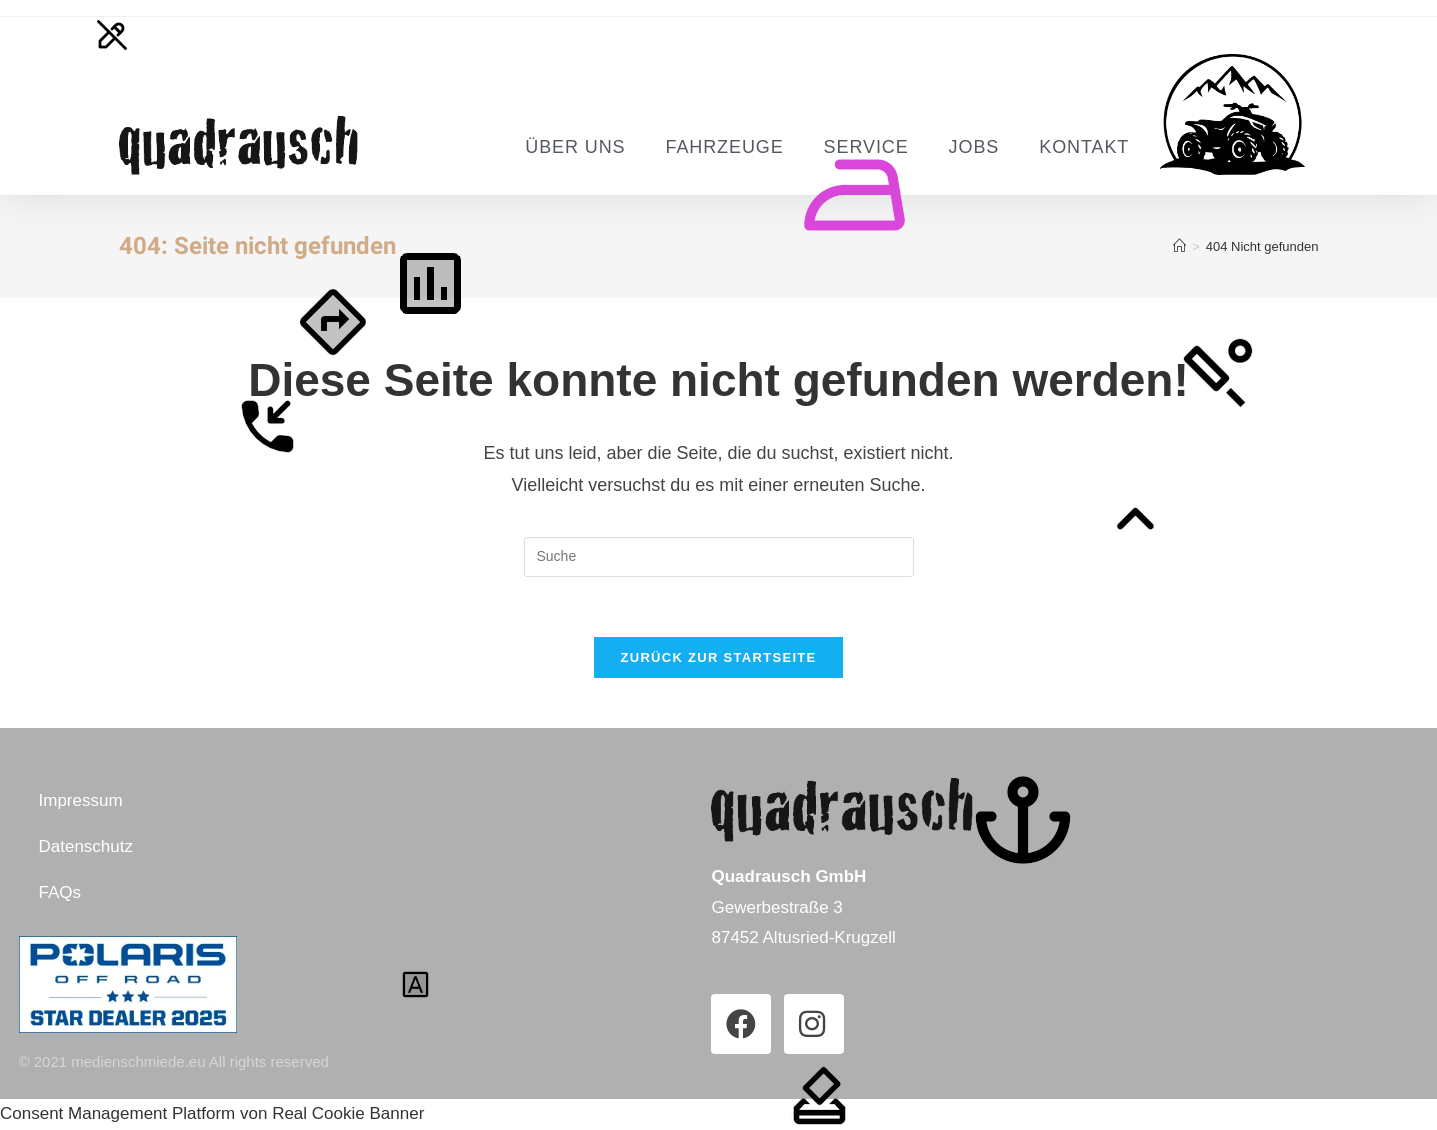 Image resolution: width=1437 pixels, height=1130 pixels. I want to click on view analytics and reports, so click(430, 283).